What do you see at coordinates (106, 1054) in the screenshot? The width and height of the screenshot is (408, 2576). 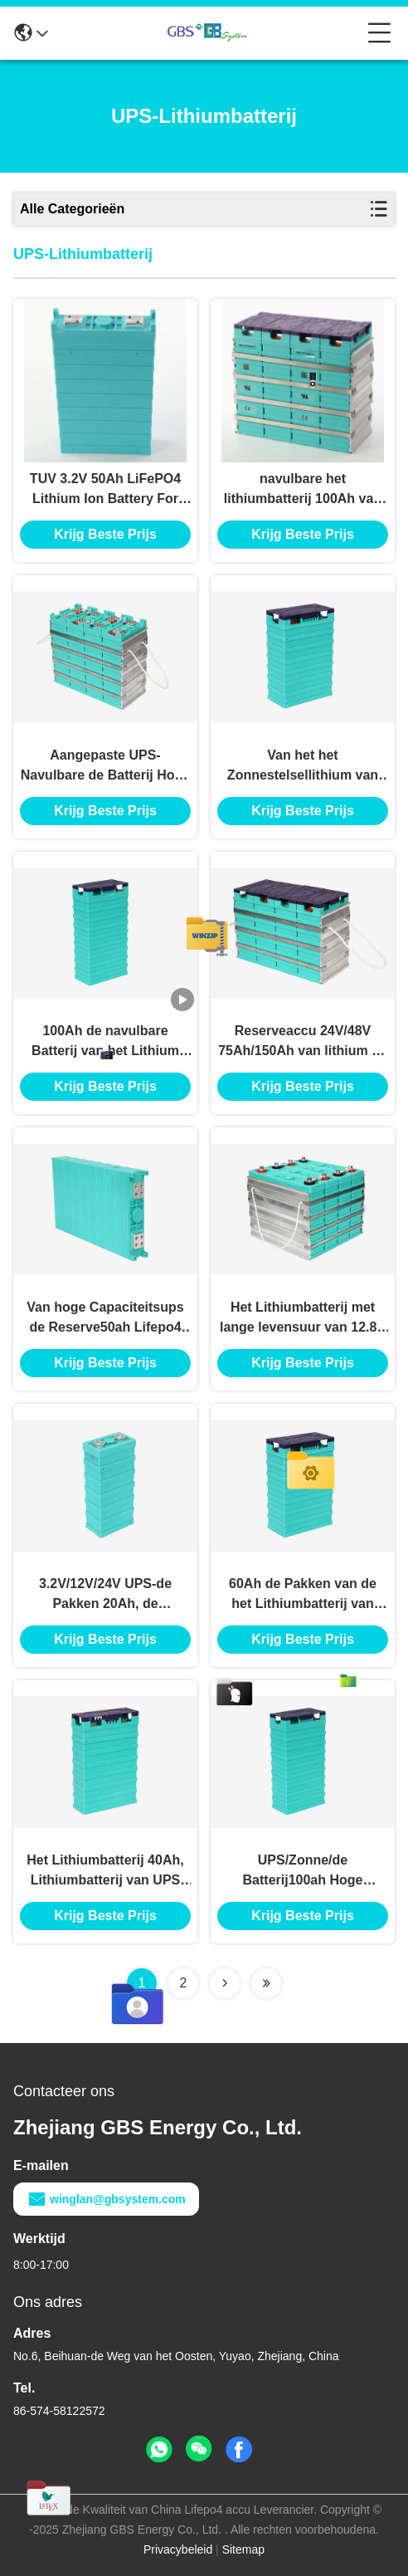 I see `open jetbrains upsource project folder` at bounding box center [106, 1054].